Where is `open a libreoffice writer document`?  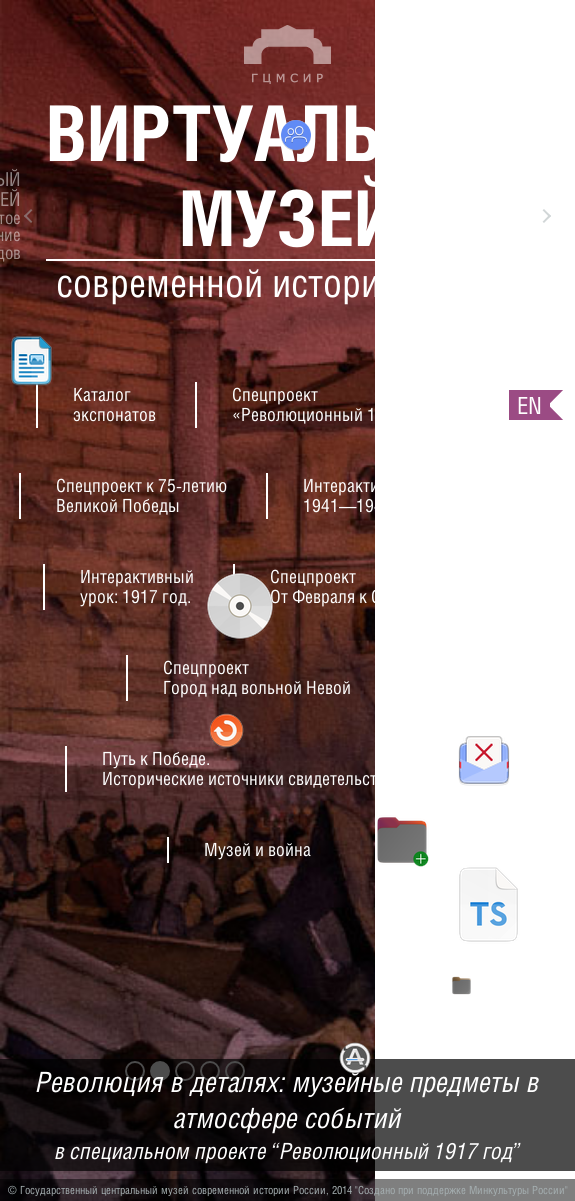 open a libreoffice writer document is located at coordinates (31, 360).